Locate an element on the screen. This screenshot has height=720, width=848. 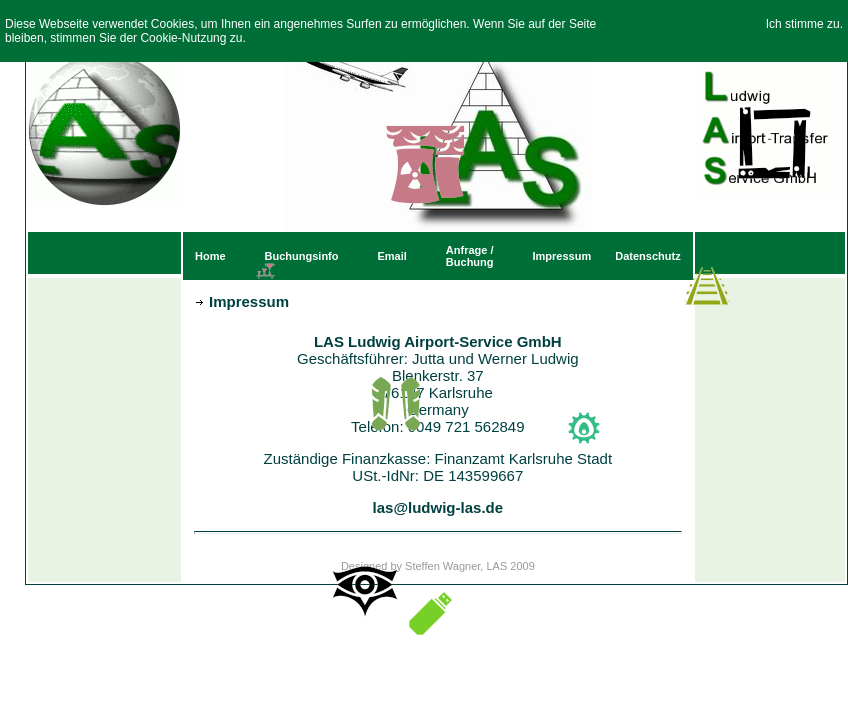
sheikah tribe symbol from the legend of zelda series is located at coordinates (364, 587).